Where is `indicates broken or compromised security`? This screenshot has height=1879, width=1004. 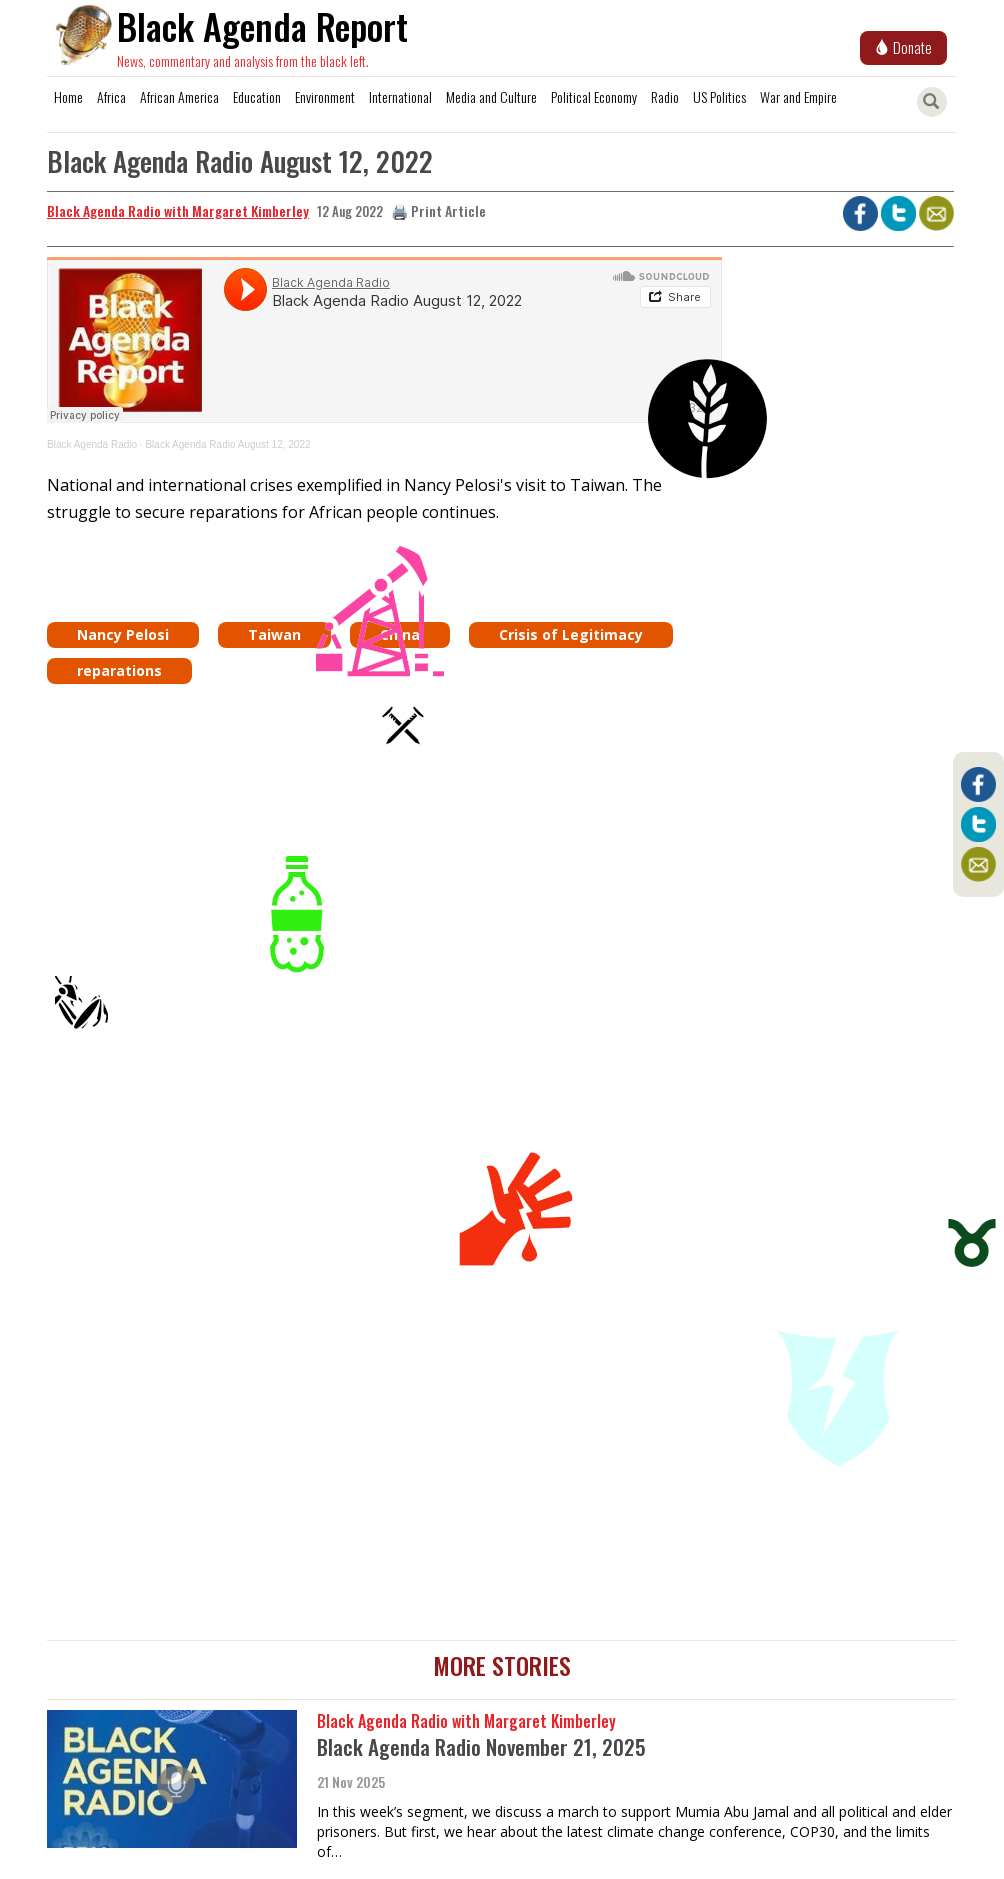
indicates broken or compromised security is located at coordinates (835, 1397).